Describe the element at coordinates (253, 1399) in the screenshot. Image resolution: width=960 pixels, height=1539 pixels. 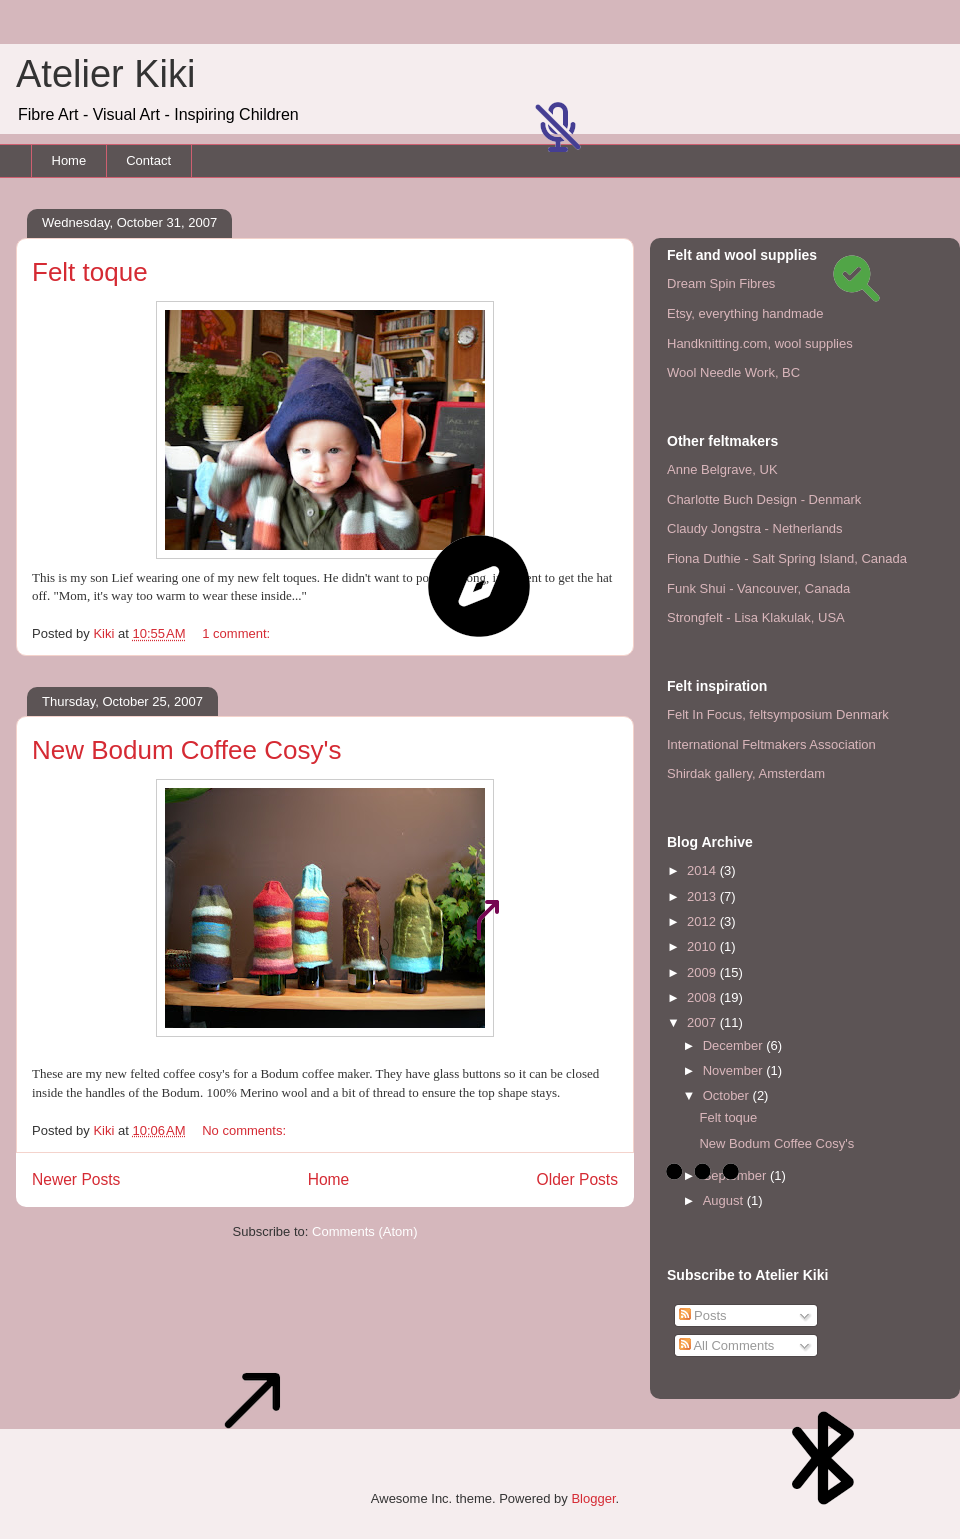
I see `open link in new tab or window` at that location.